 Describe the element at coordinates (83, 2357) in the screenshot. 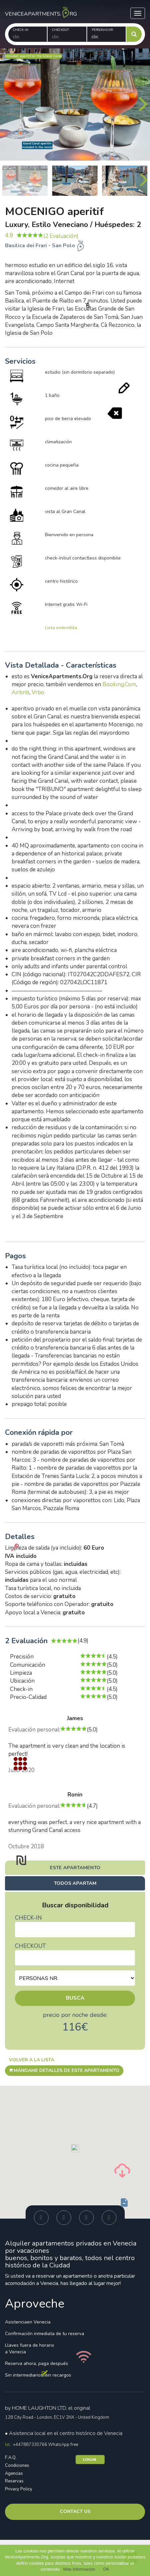

I see `indicates active wifi connection` at that location.